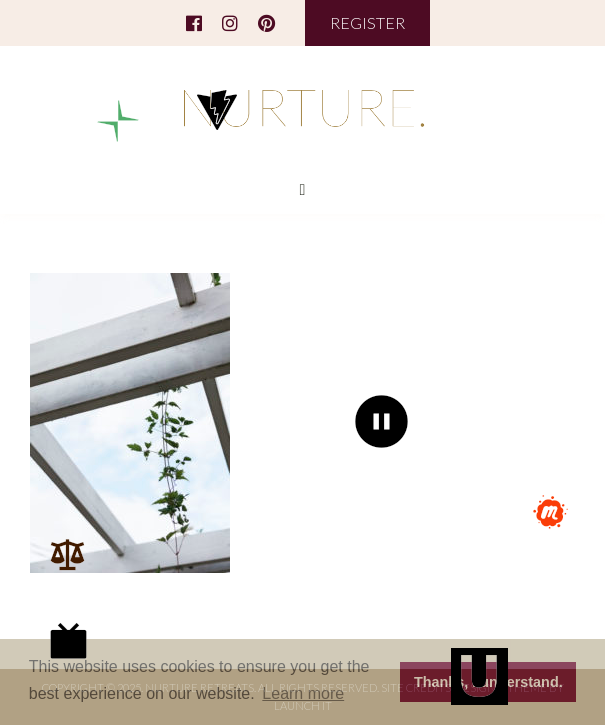  Describe the element at coordinates (381, 421) in the screenshot. I see `pause media playback` at that location.